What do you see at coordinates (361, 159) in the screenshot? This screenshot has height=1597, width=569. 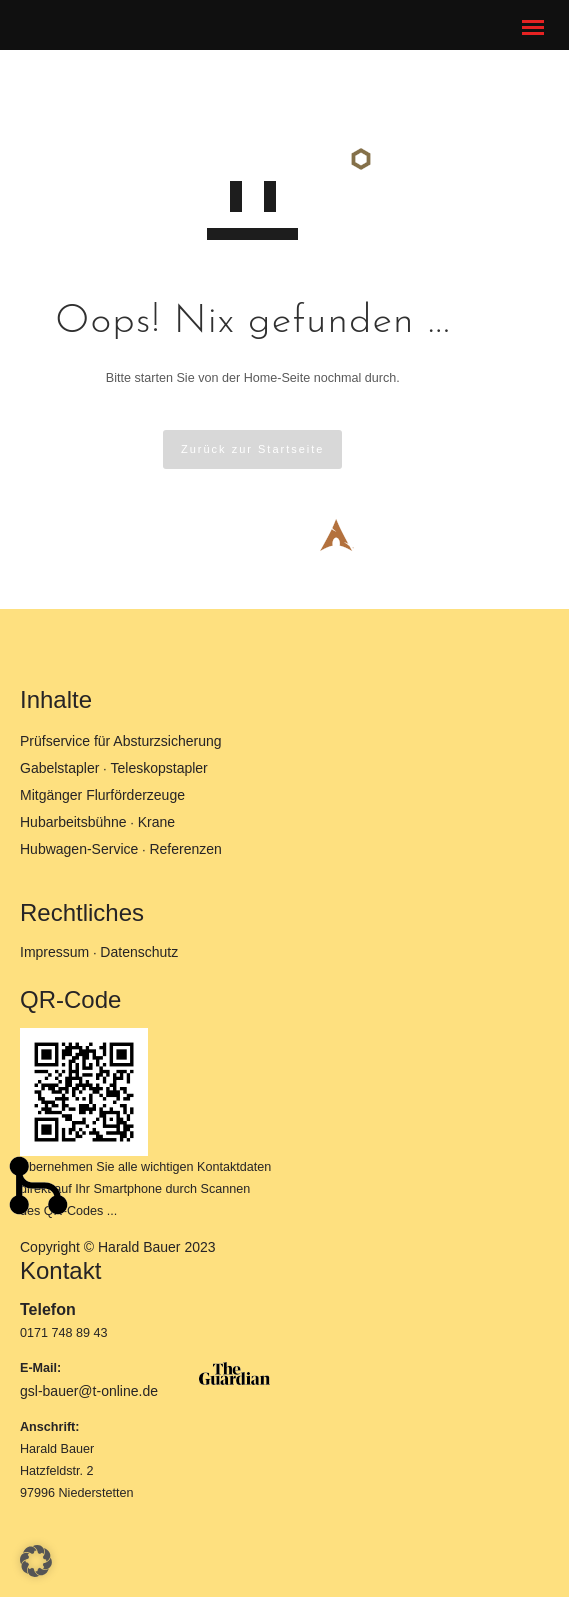 I see `Chainlink blockchain oracle network logo` at bounding box center [361, 159].